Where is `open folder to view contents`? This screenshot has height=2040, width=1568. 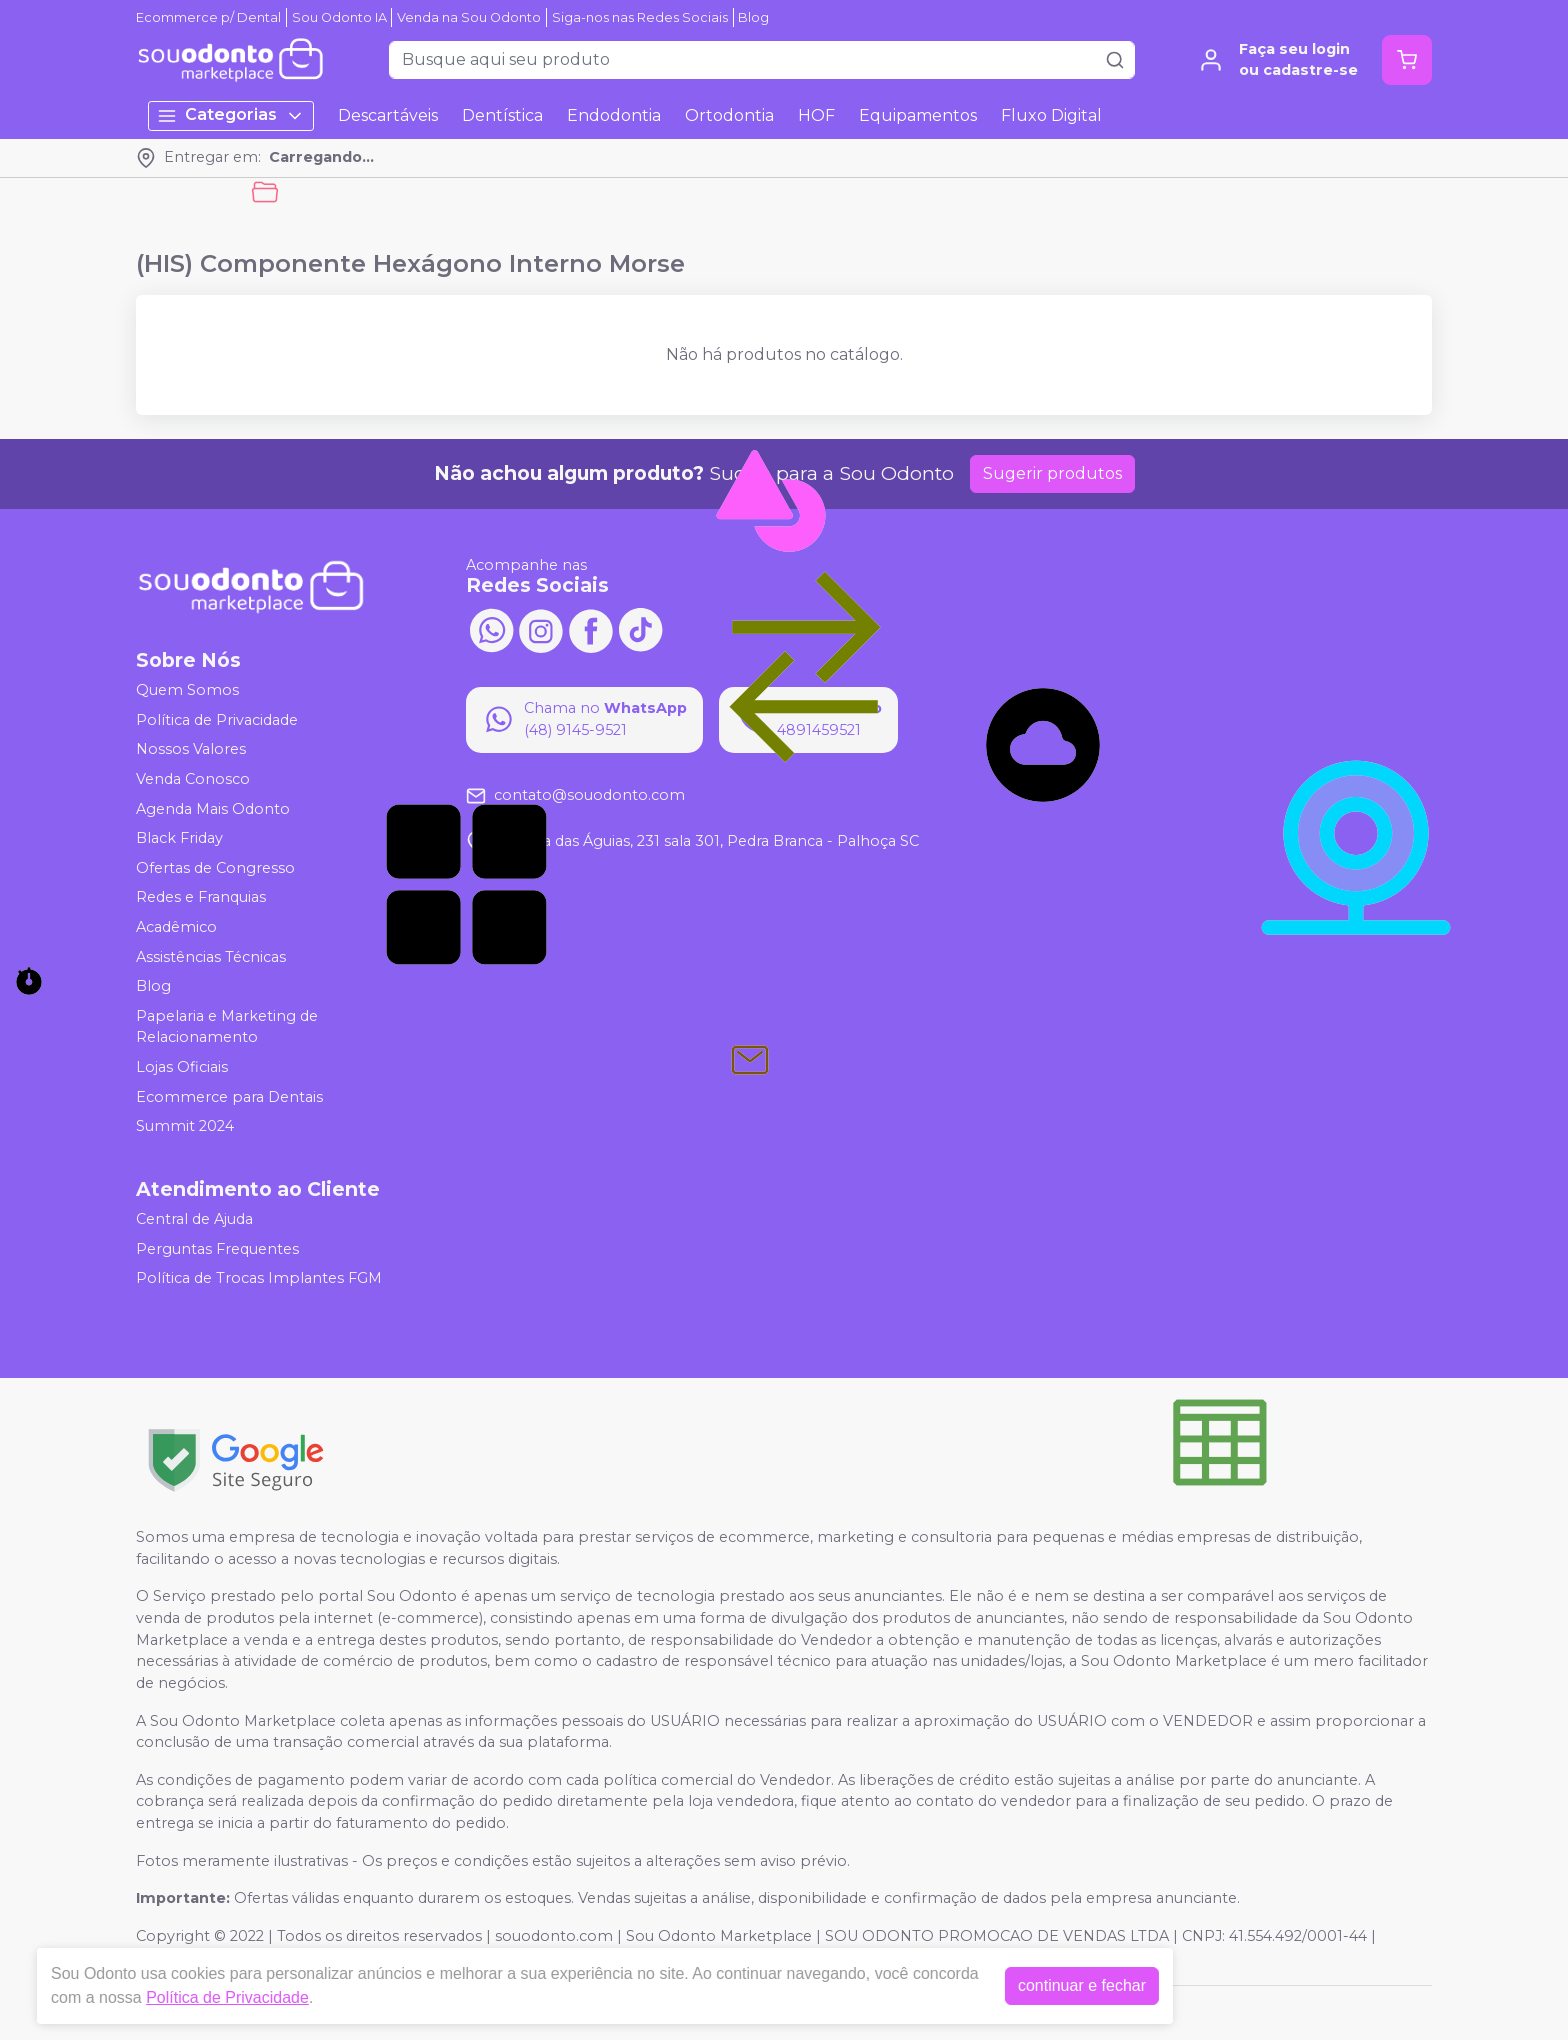
open folder to view contents is located at coordinates (265, 192).